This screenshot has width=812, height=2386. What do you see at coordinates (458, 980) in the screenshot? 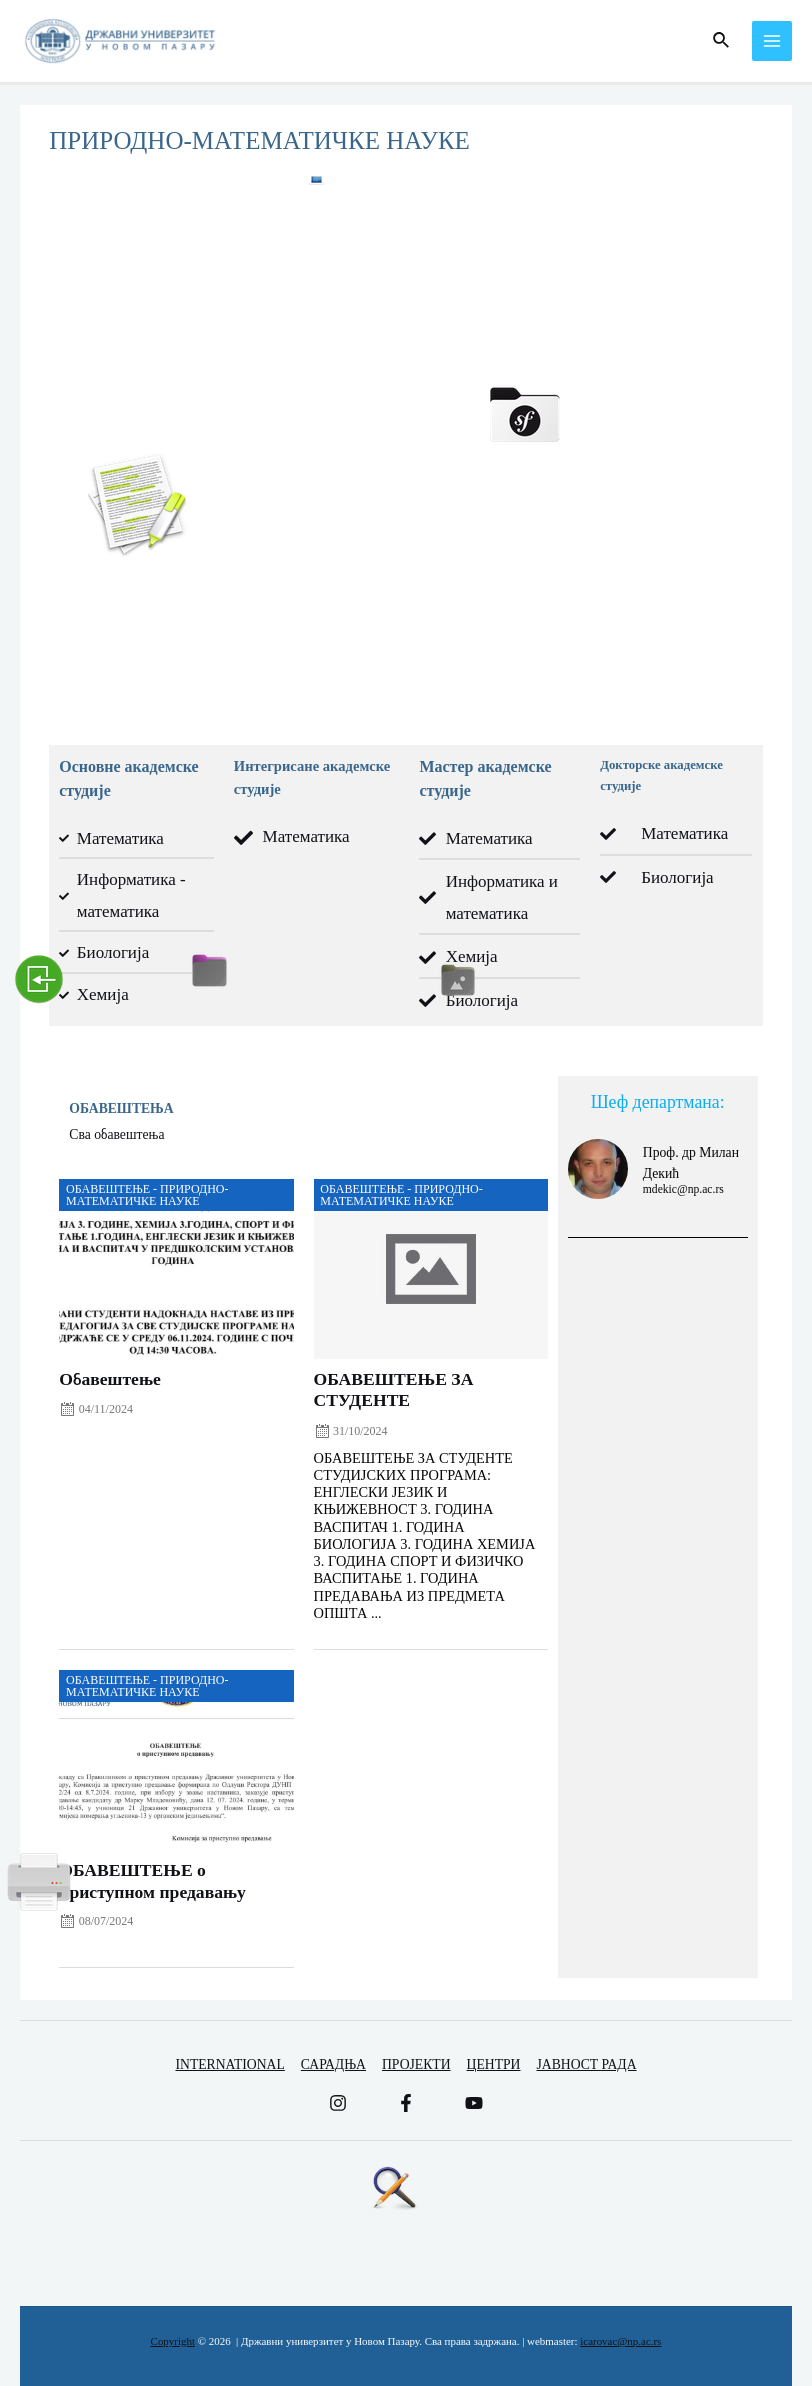
I see `open your pictures folder` at bounding box center [458, 980].